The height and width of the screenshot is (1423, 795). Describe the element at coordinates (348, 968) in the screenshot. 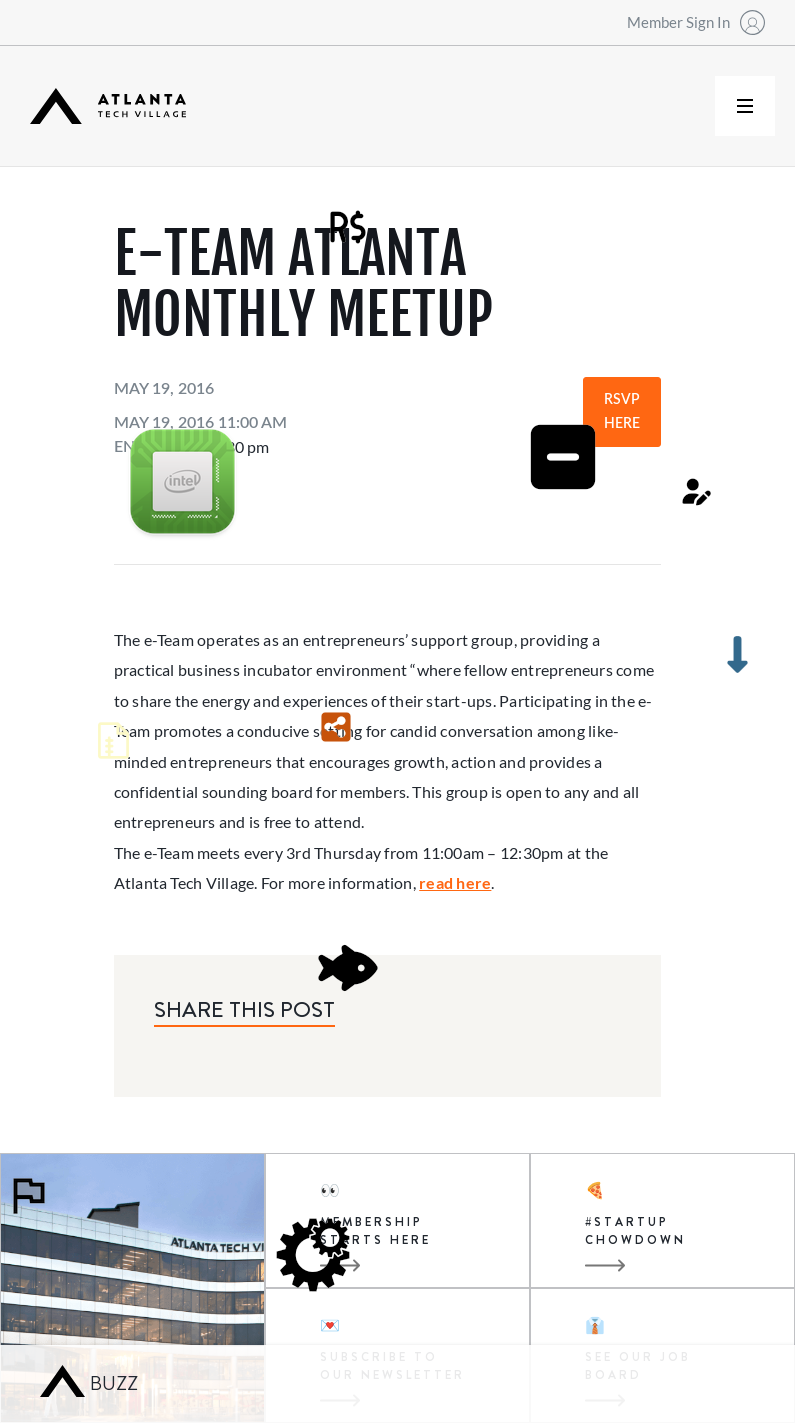

I see `indicates seafood or fish-related content` at that location.